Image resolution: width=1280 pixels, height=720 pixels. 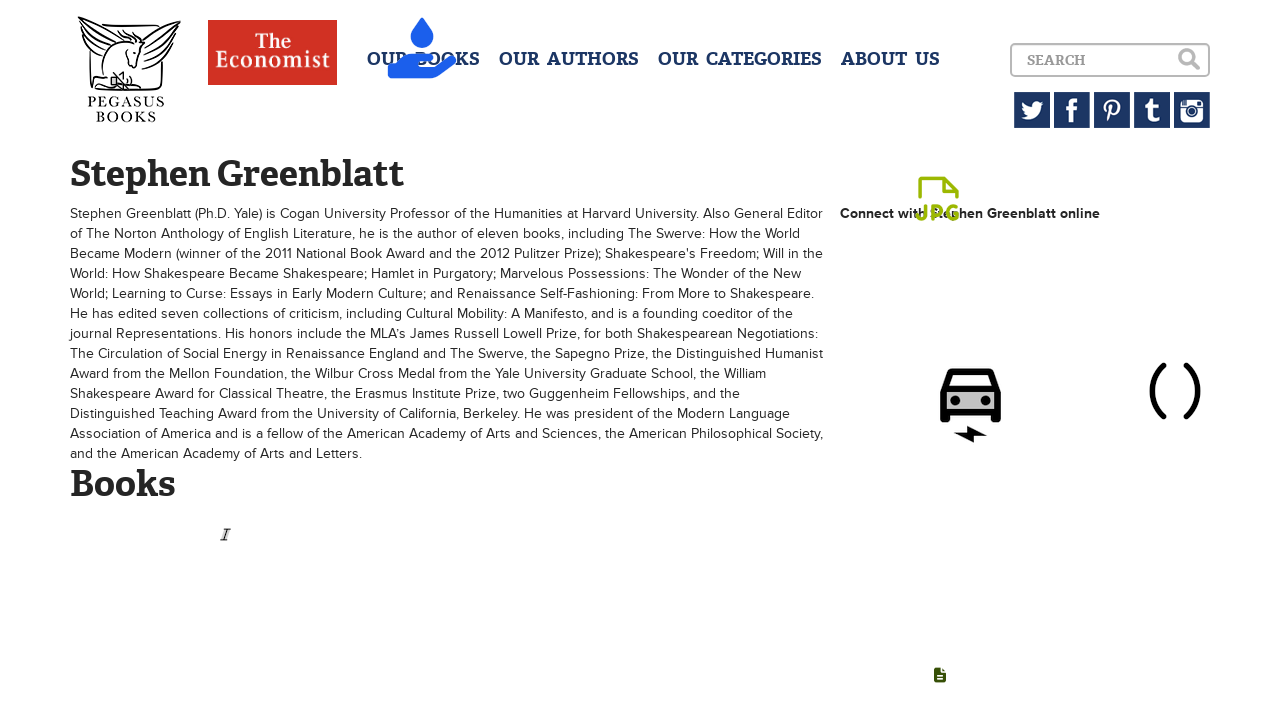 I want to click on mute audio or sound, so click(x=121, y=81).